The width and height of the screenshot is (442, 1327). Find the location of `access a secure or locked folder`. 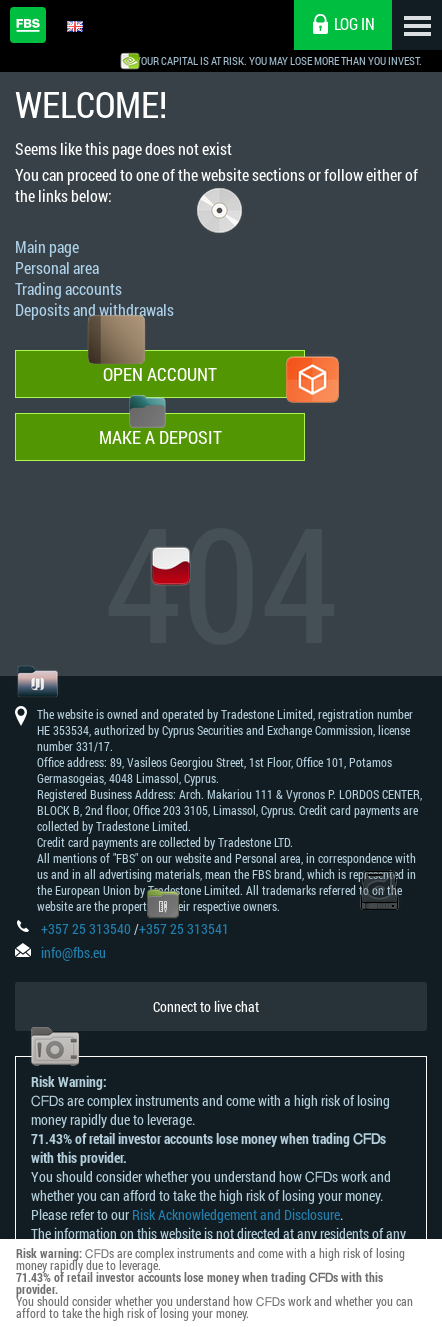

access a secure or locked folder is located at coordinates (55, 1047).